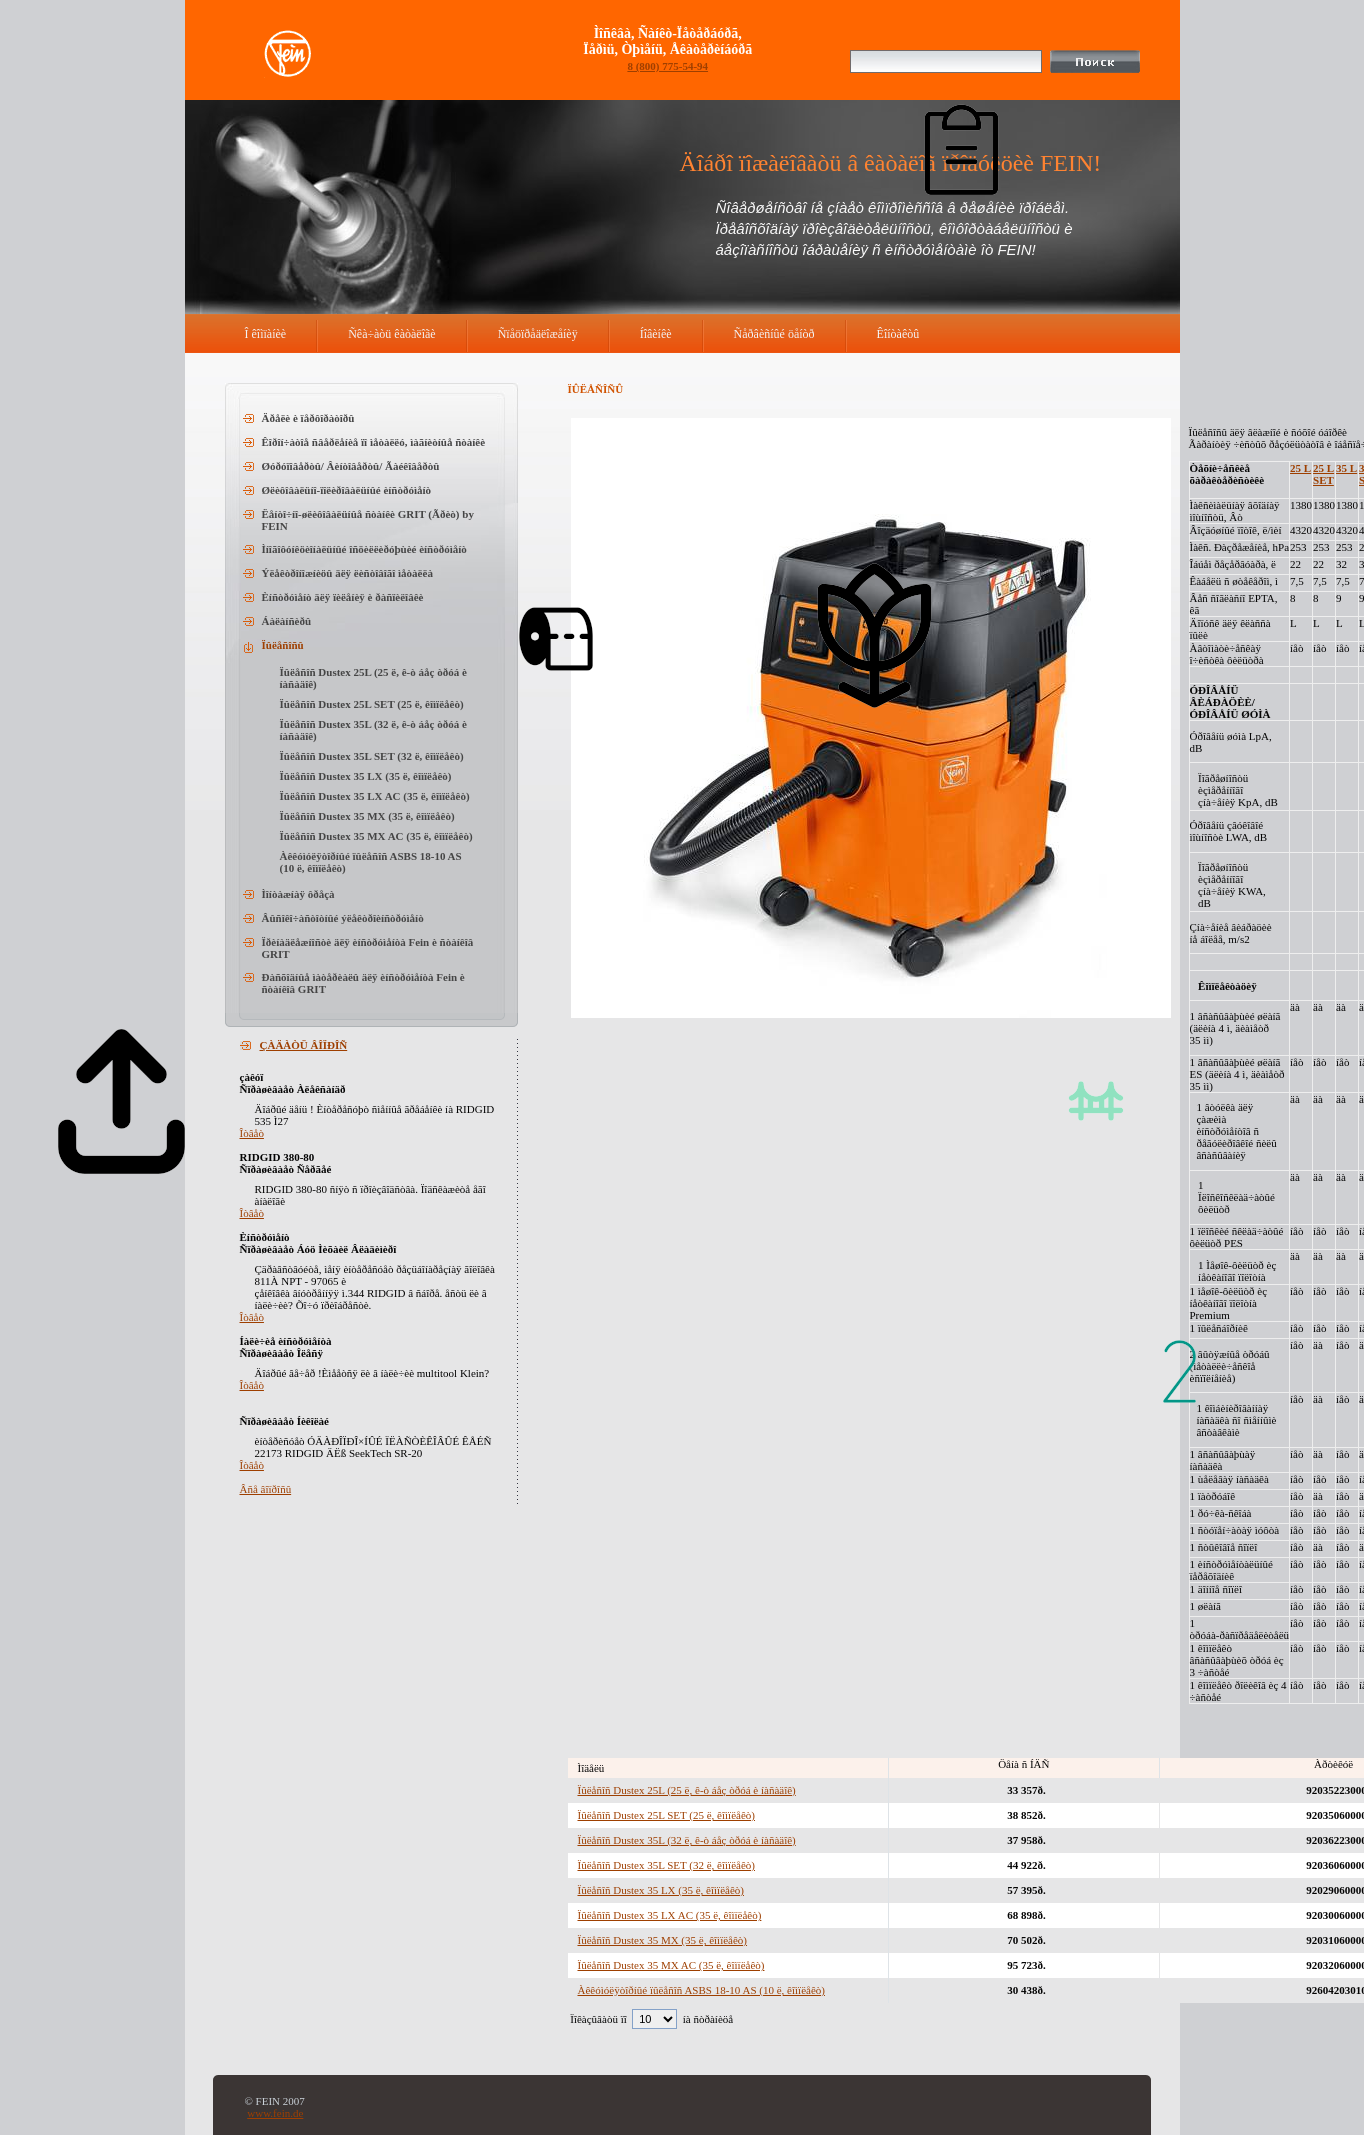 This screenshot has width=1364, height=2135. Describe the element at coordinates (556, 639) in the screenshot. I see `bathroom or restroom location indicator` at that location.